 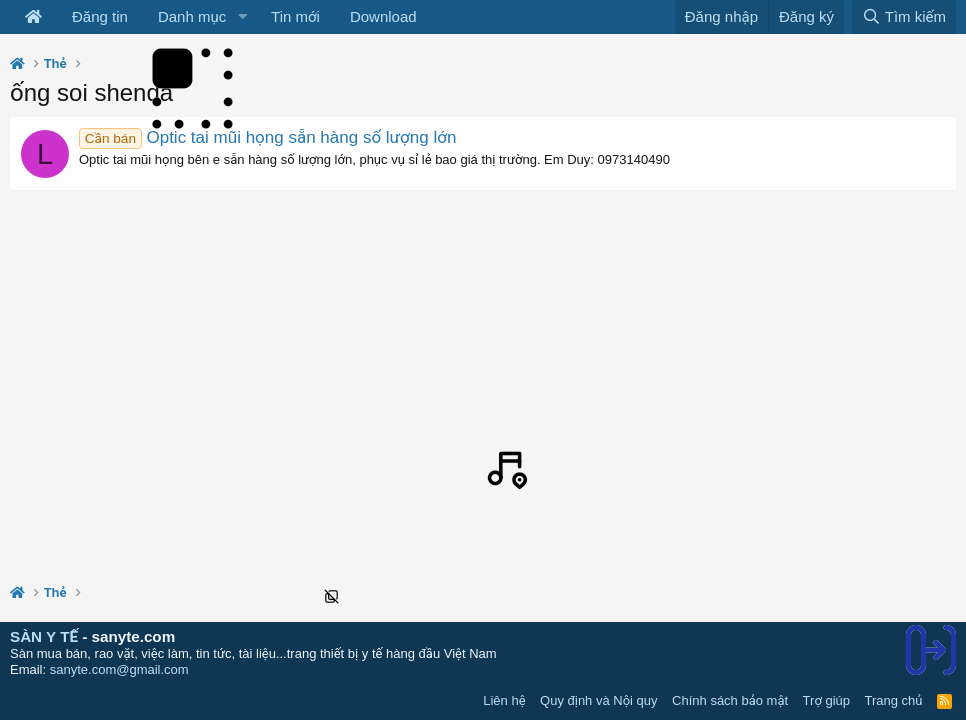 What do you see at coordinates (931, 650) in the screenshot?
I see `move element to the right` at bounding box center [931, 650].